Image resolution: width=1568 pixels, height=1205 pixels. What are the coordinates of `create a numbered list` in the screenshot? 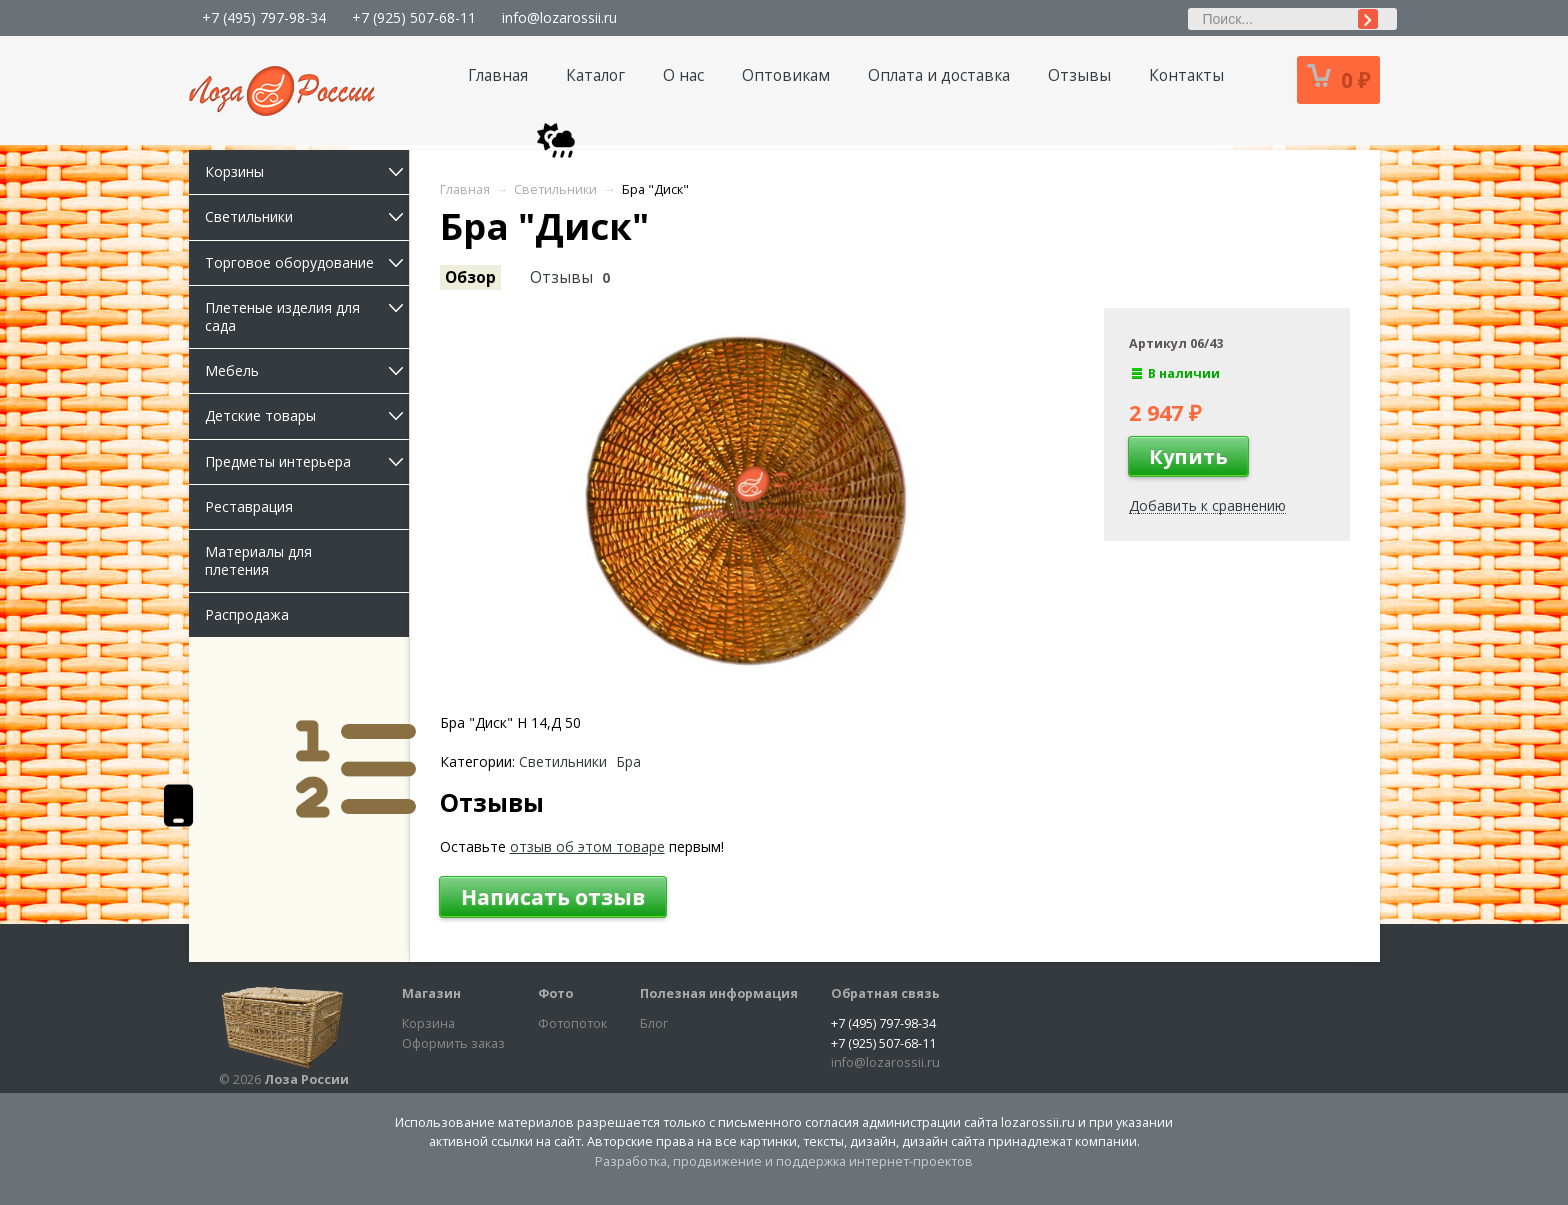 It's located at (356, 769).